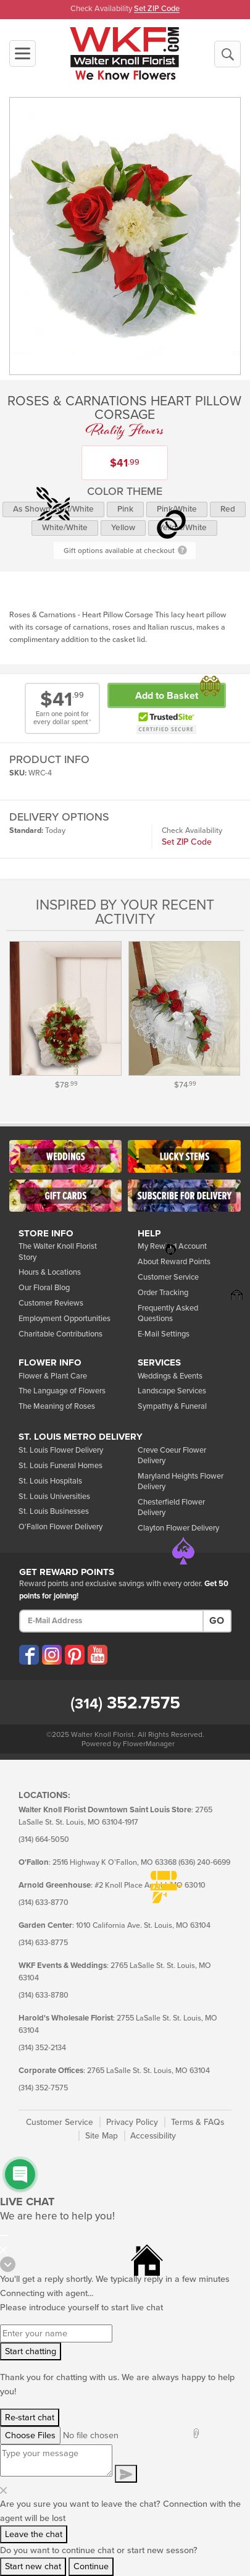 This screenshot has height=2576, width=250. What do you see at coordinates (170, 1249) in the screenshot?
I see `use fire bomb attack or ability` at bounding box center [170, 1249].